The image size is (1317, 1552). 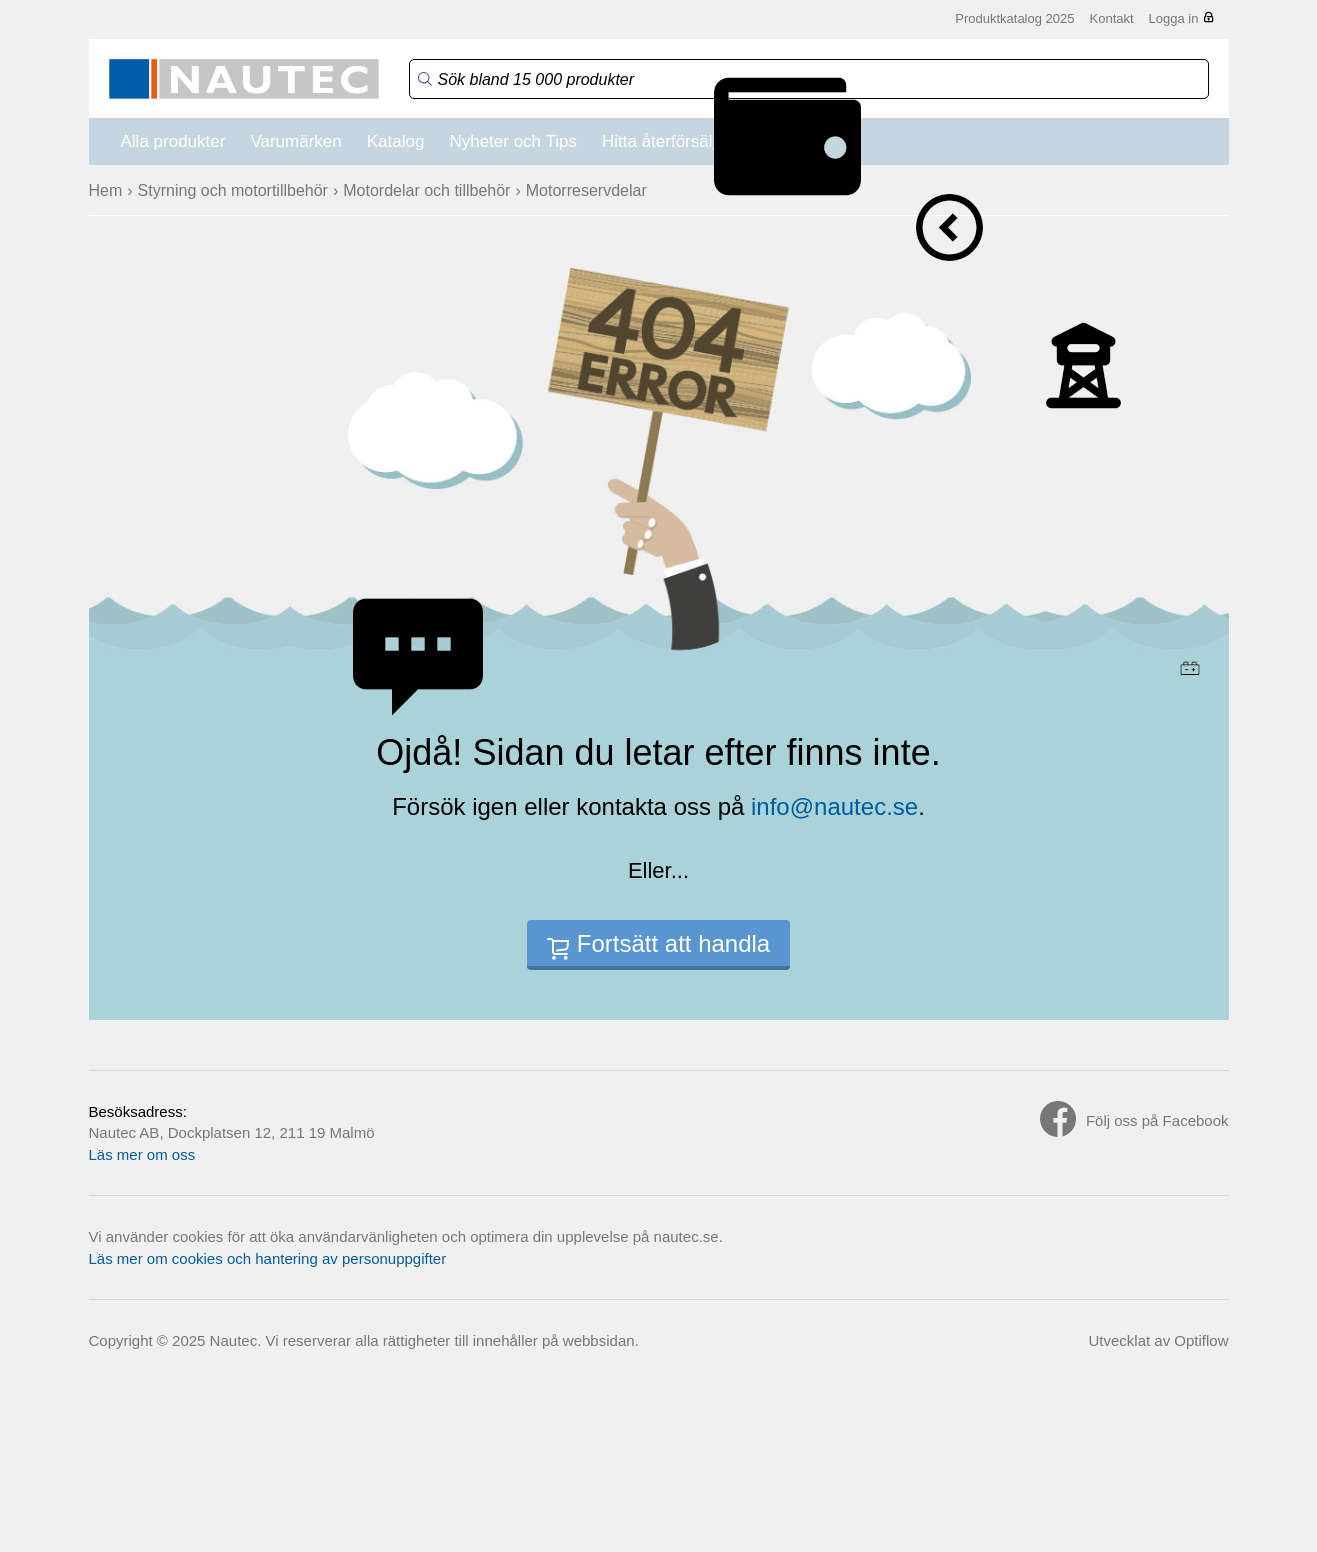 What do you see at coordinates (787, 136) in the screenshot?
I see `access your wallet or payment methods` at bounding box center [787, 136].